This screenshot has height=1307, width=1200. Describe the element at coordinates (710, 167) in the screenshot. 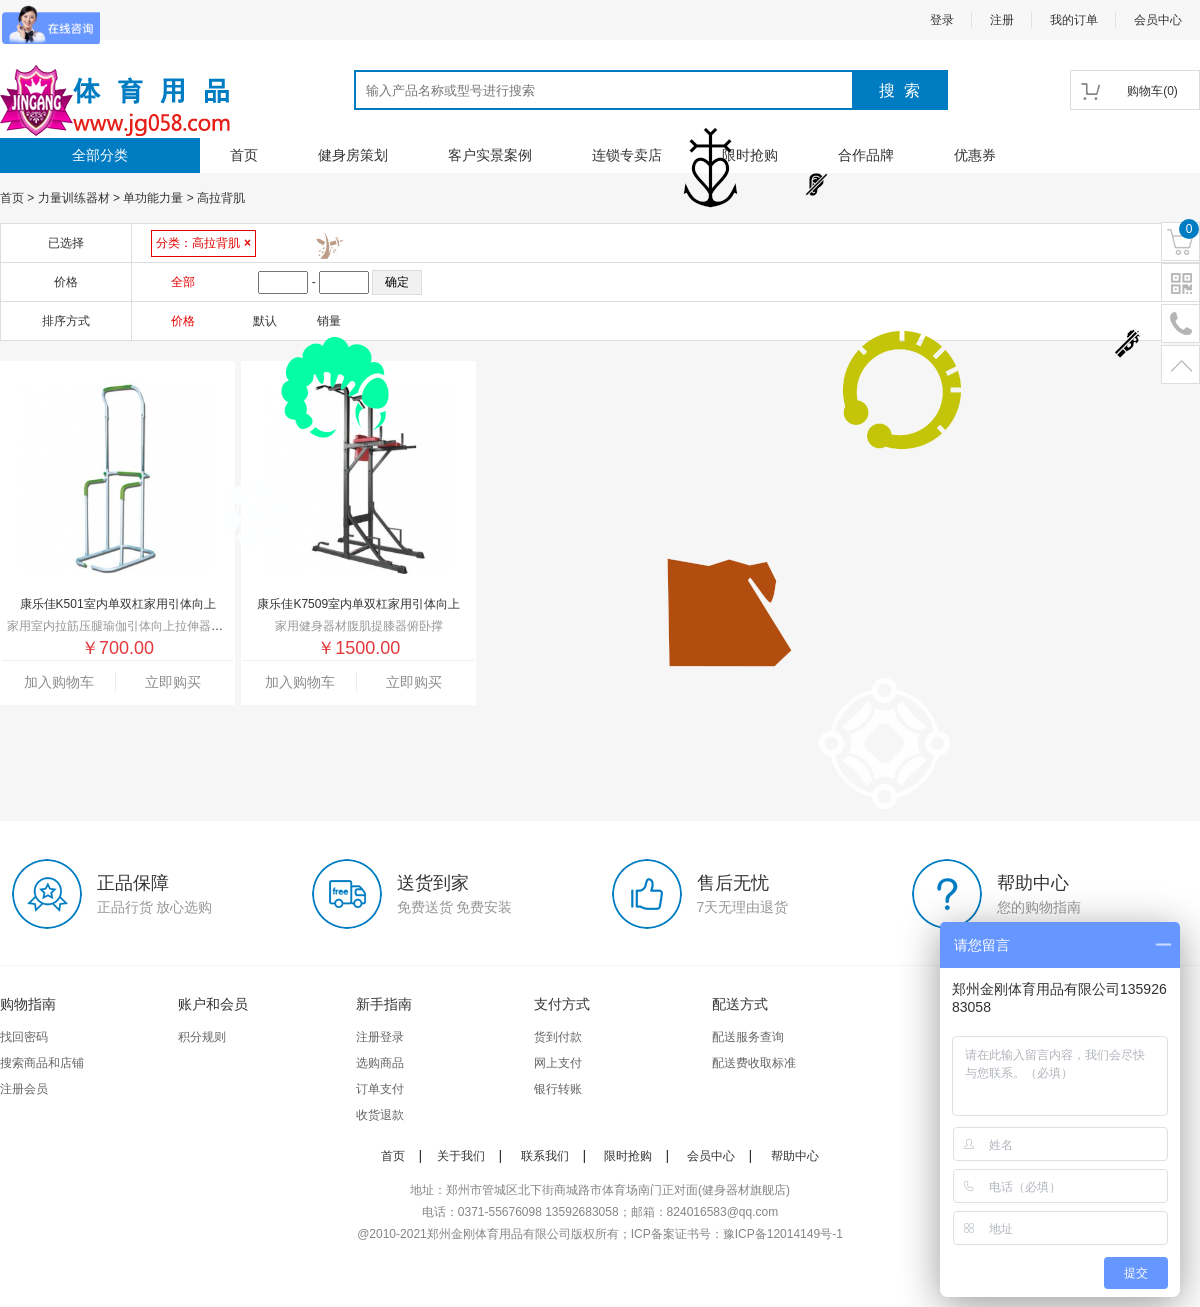

I see `camargue cross symbol representing faith, hope, and love` at that location.